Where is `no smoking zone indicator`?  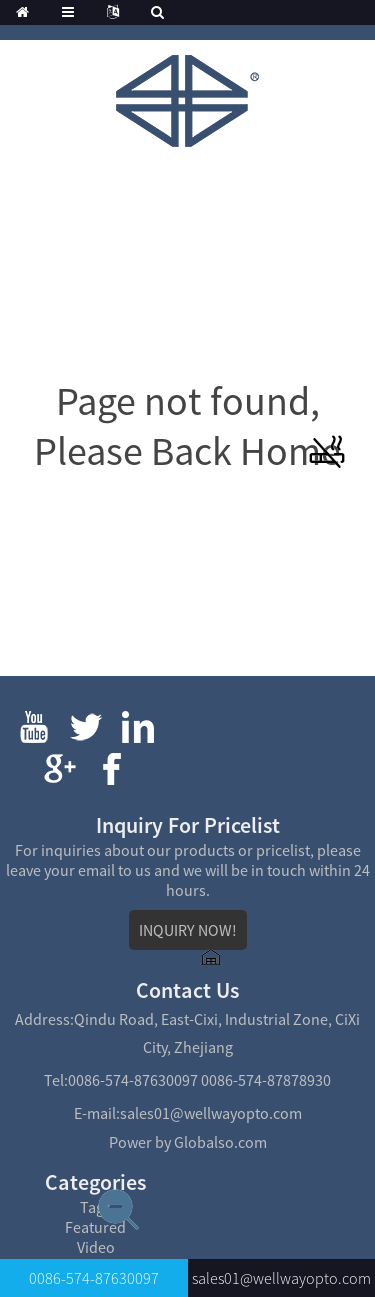
no smoking zone indicator is located at coordinates (327, 453).